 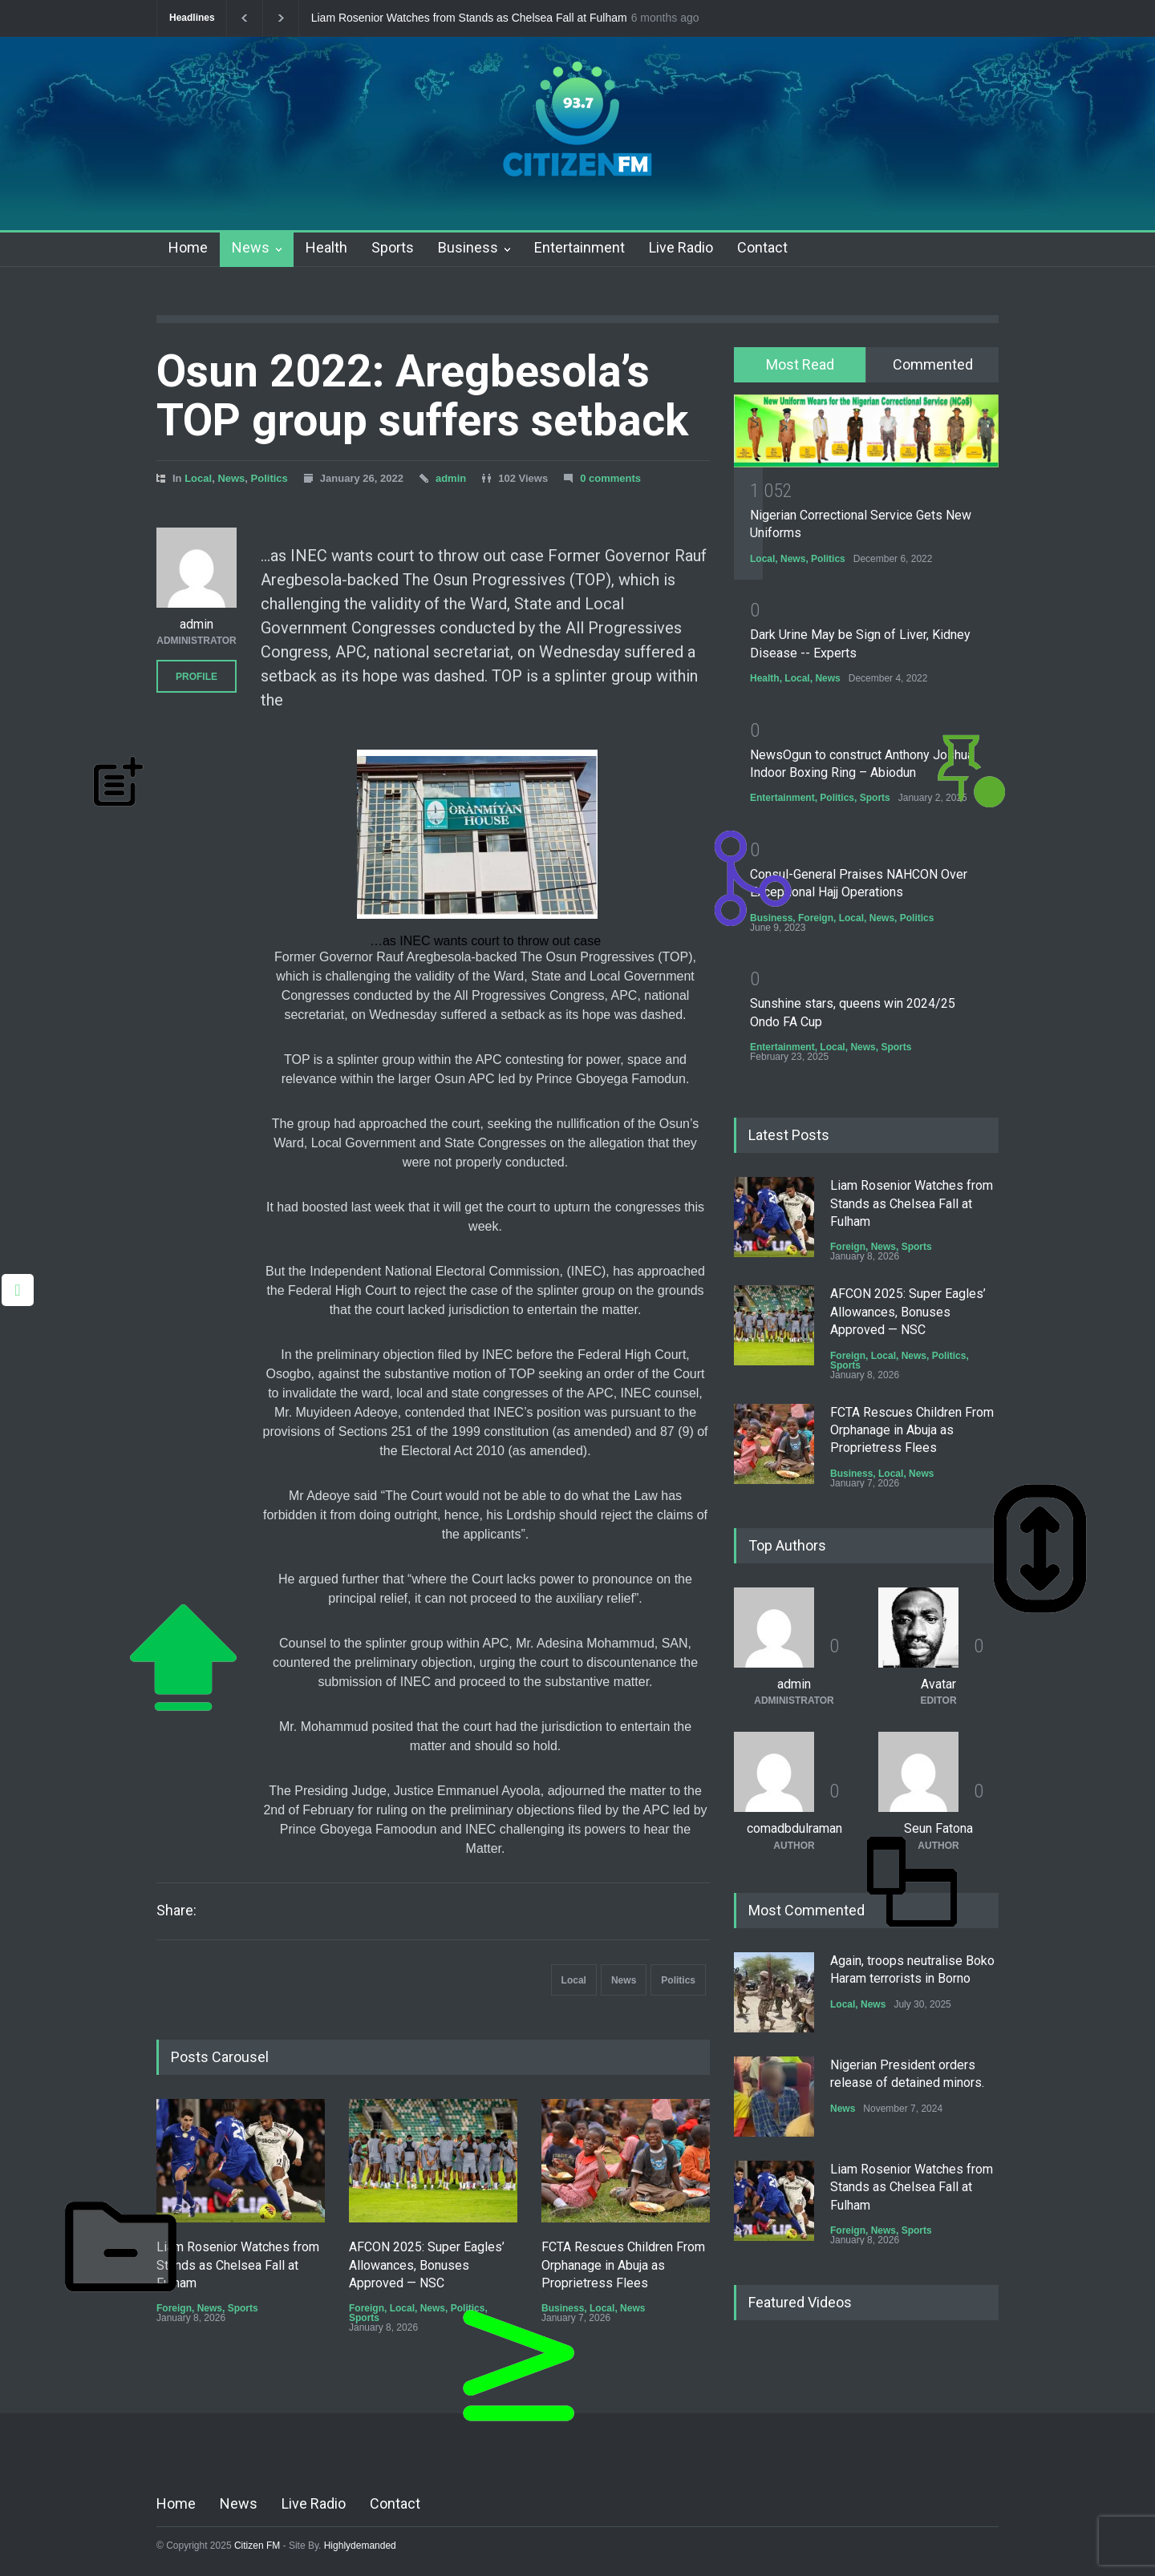 I want to click on pinned file with unsaved changes, so click(x=963, y=766).